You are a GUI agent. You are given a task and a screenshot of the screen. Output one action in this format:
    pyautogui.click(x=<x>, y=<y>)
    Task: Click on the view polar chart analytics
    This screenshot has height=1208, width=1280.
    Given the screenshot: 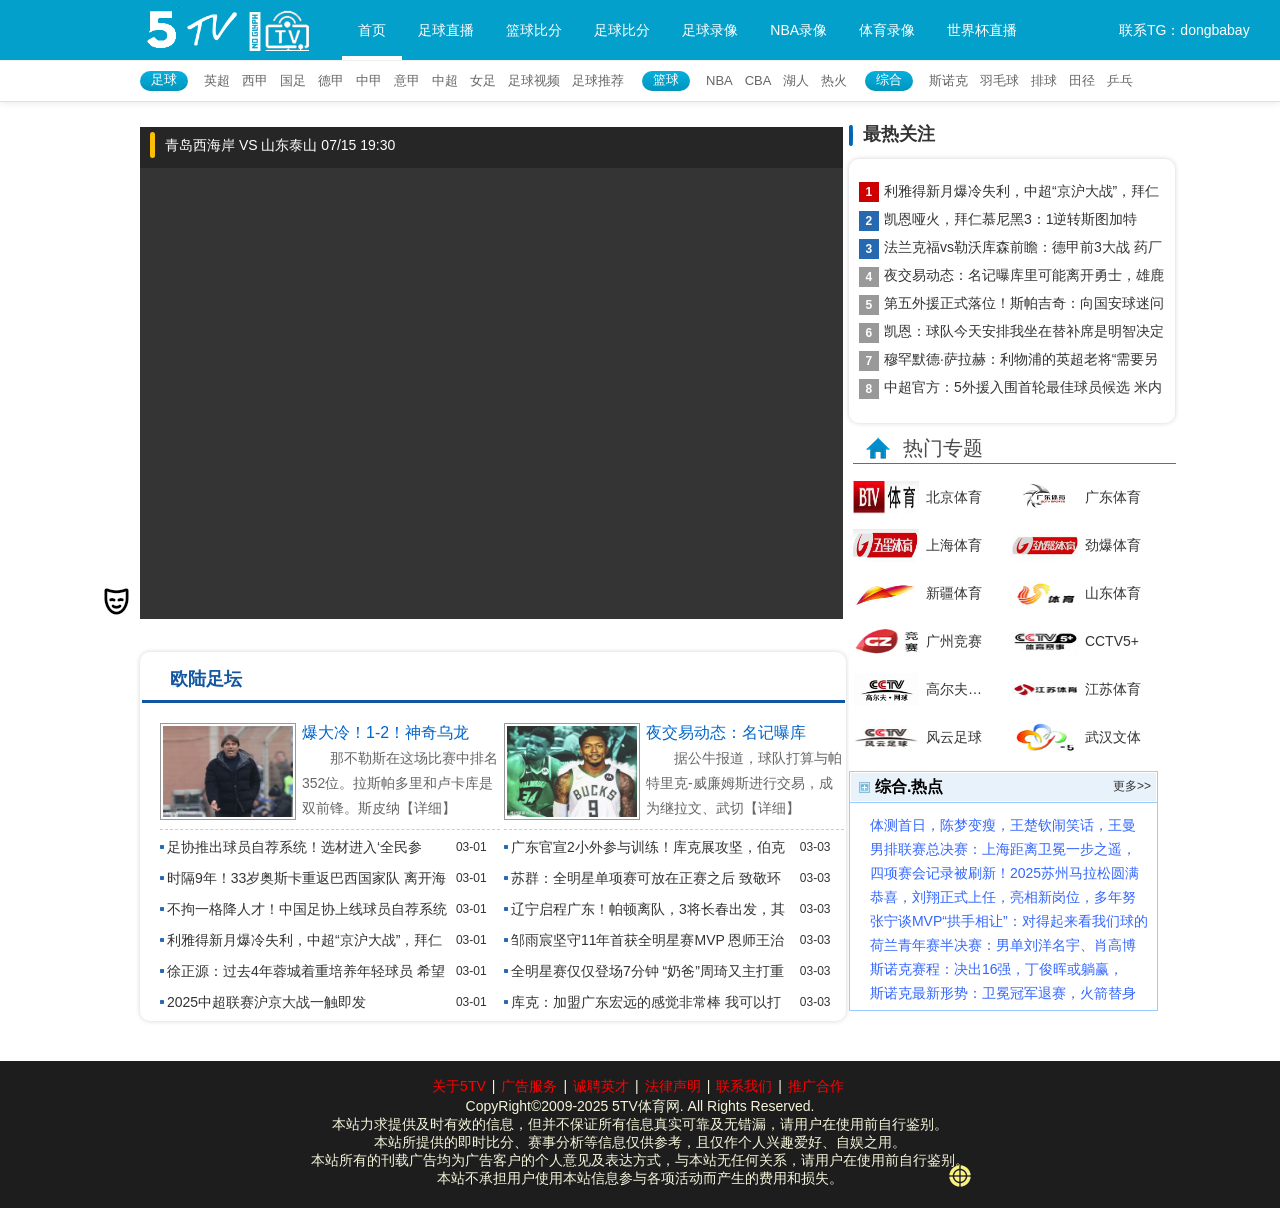 What is the action you would take?
    pyautogui.click(x=960, y=1176)
    